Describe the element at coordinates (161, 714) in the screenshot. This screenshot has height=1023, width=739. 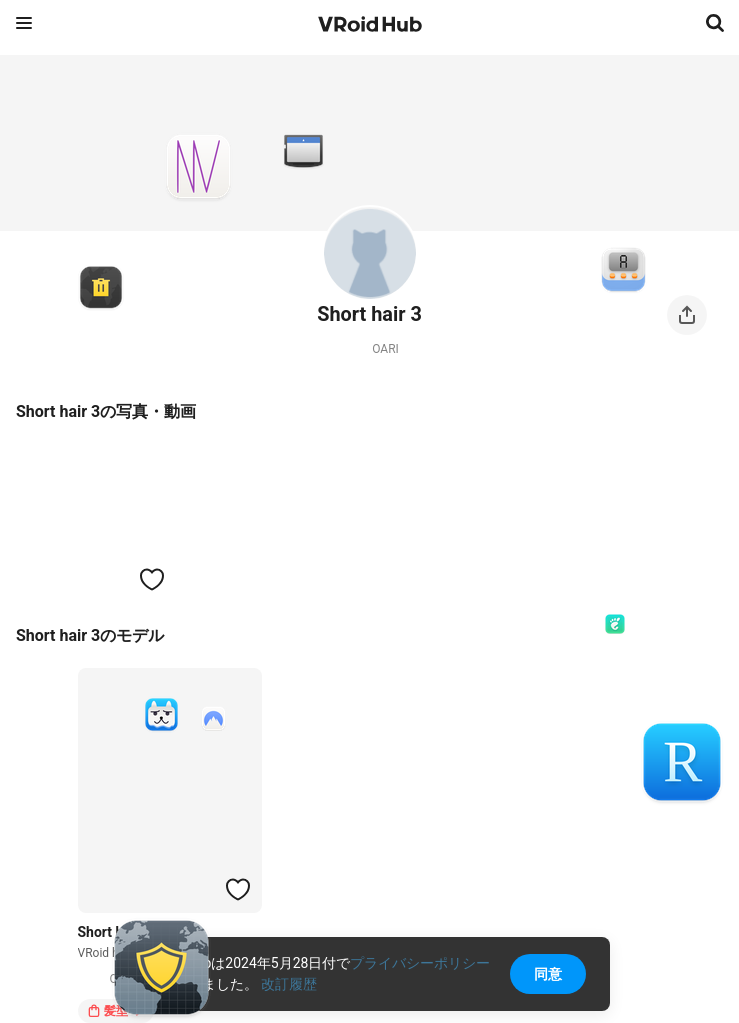
I see `open Alpaca AI chat application` at that location.